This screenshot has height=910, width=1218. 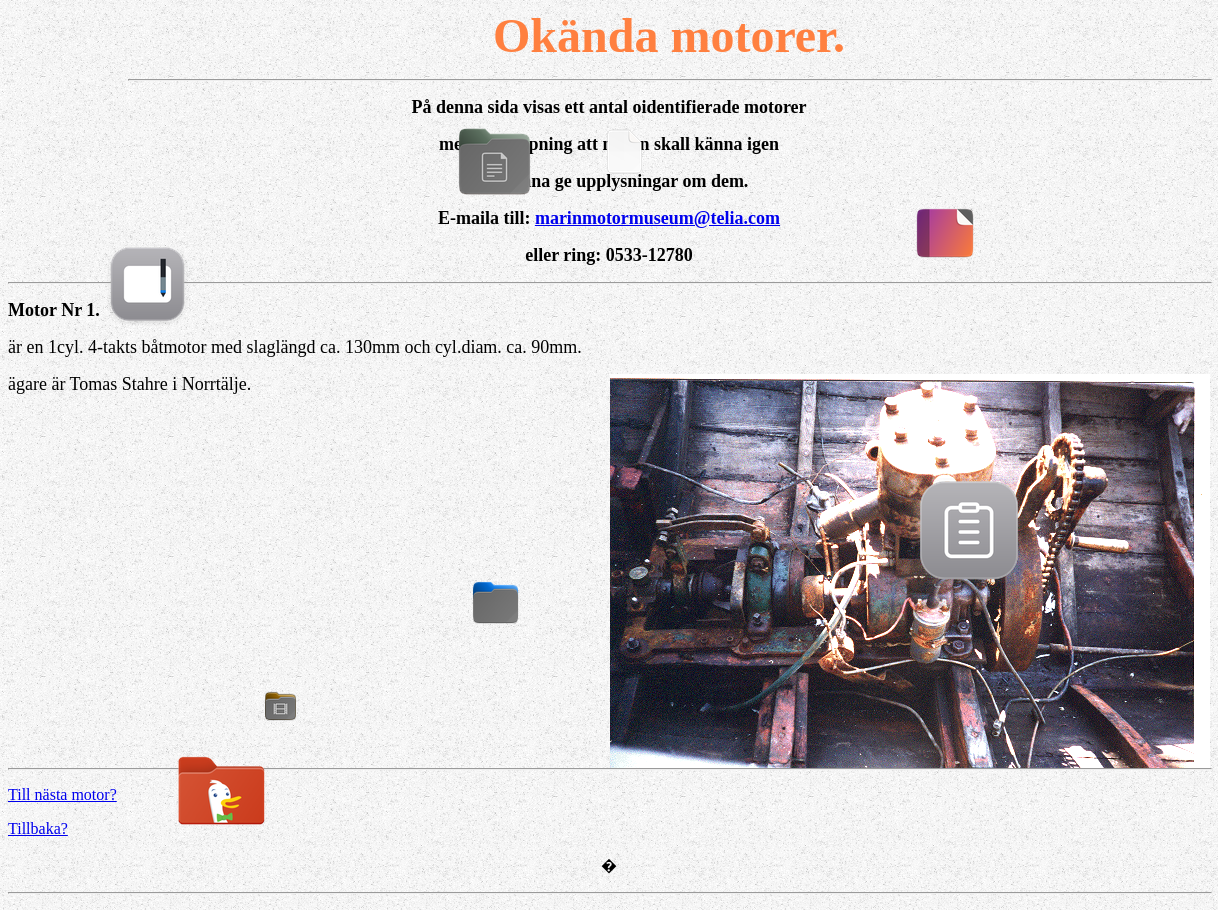 What do you see at coordinates (945, 231) in the screenshot?
I see `change desktop wallpaper settings` at bounding box center [945, 231].